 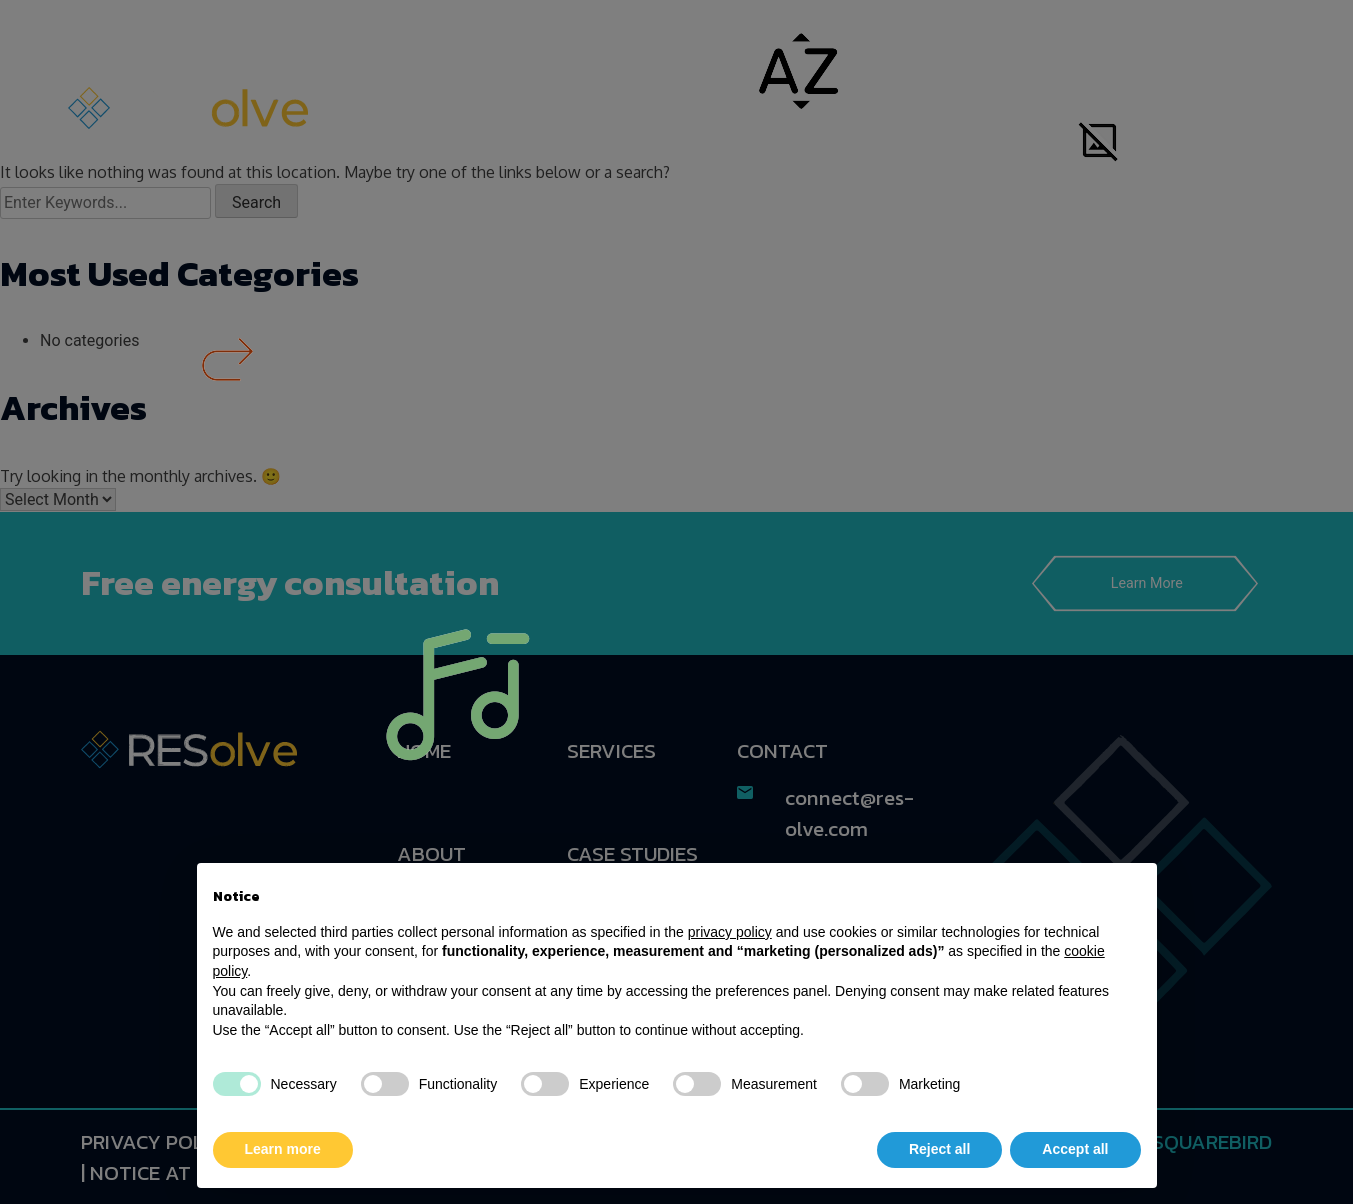 What do you see at coordinates (1099, 140) in the screenshot?
I see `image failed to load` at bounding box center [1099, 140].